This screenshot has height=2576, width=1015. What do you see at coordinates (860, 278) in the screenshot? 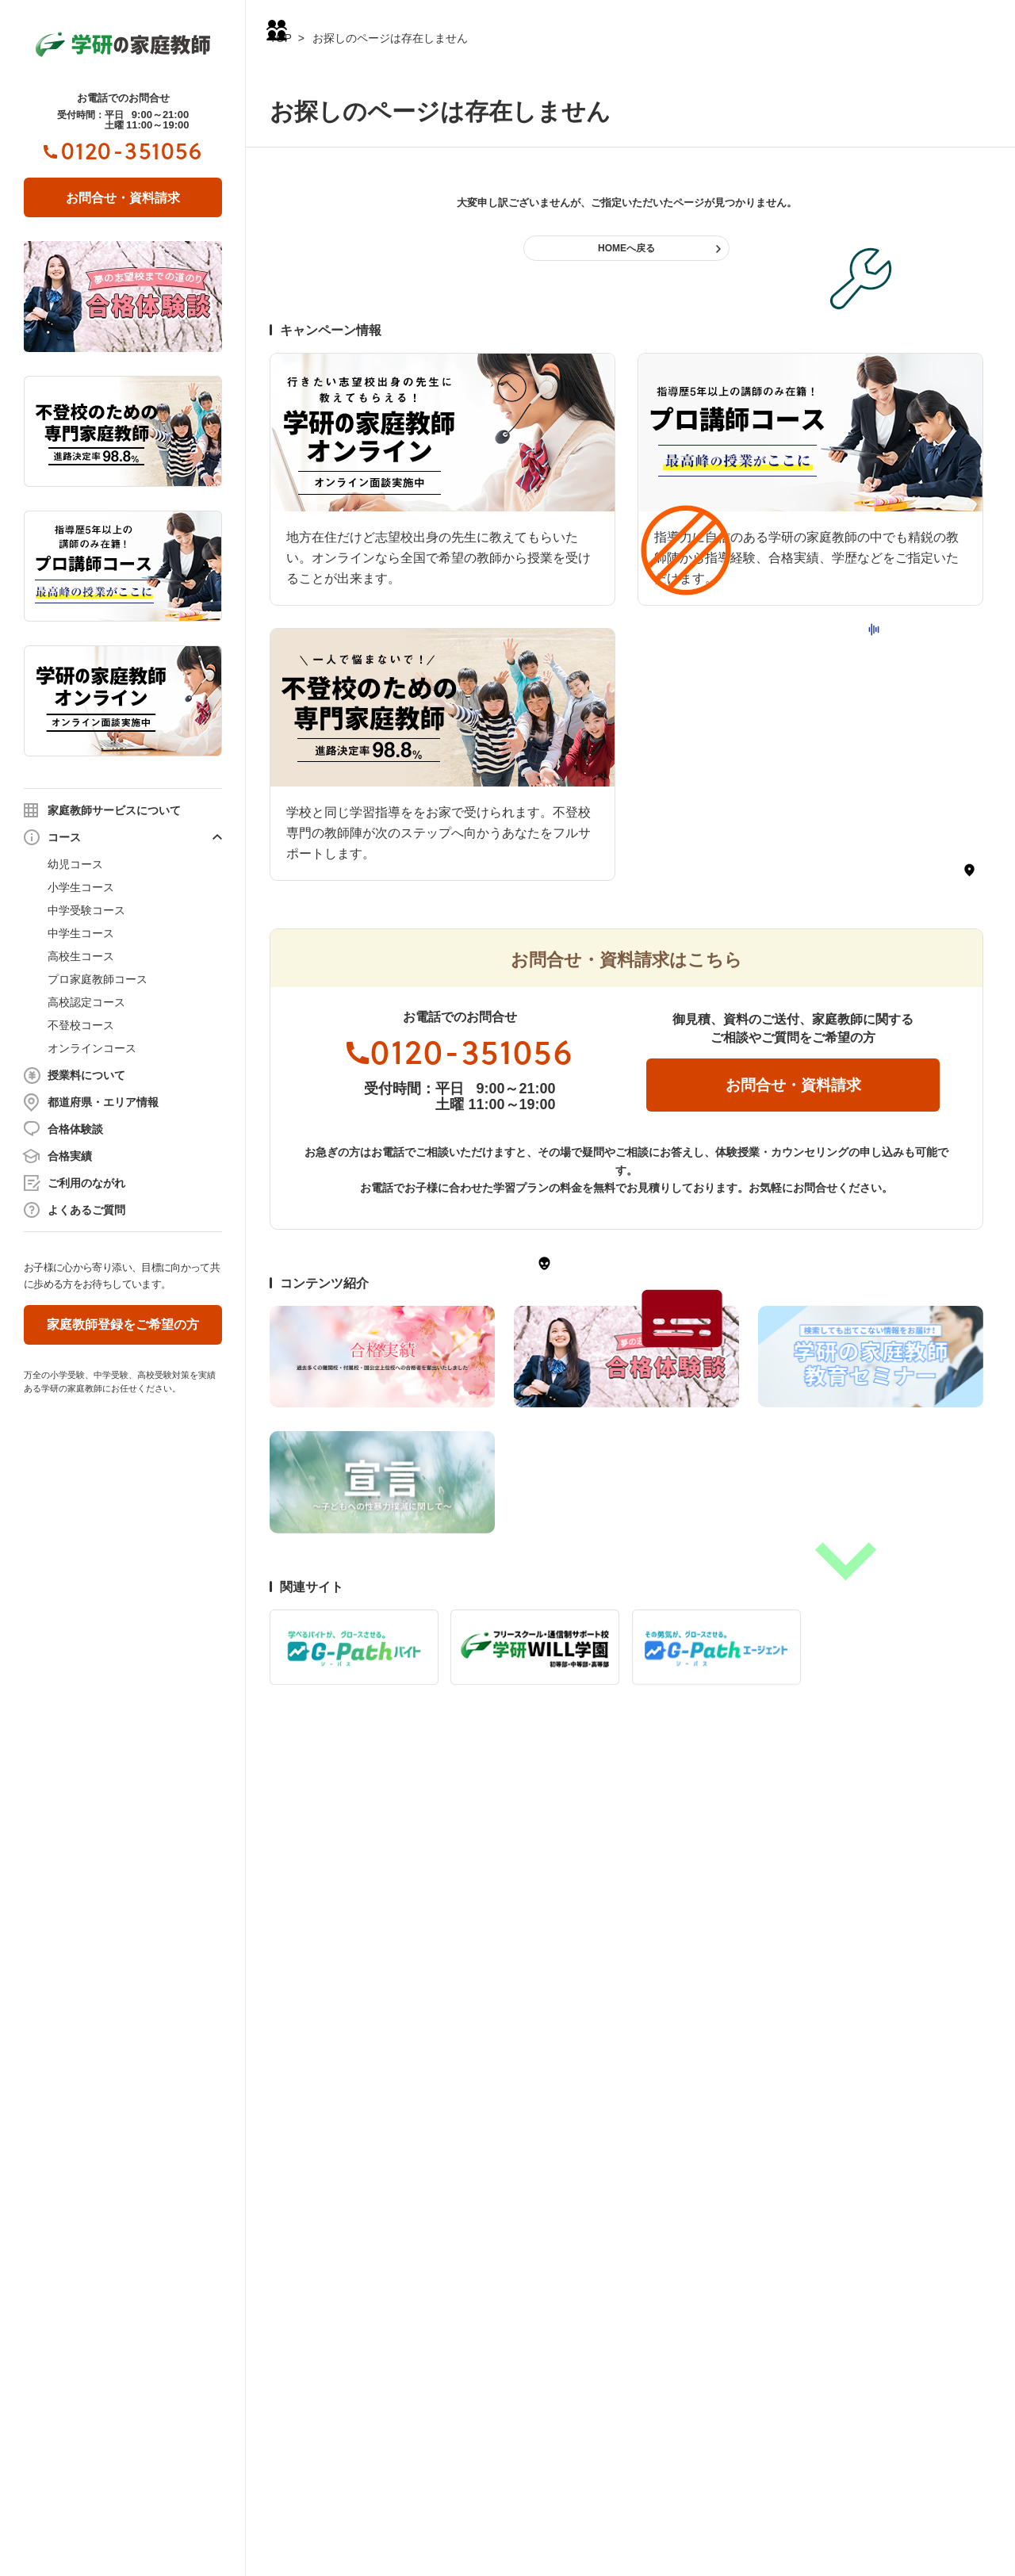
I see `access settings or configuration options` at bounding box center [860, 278].